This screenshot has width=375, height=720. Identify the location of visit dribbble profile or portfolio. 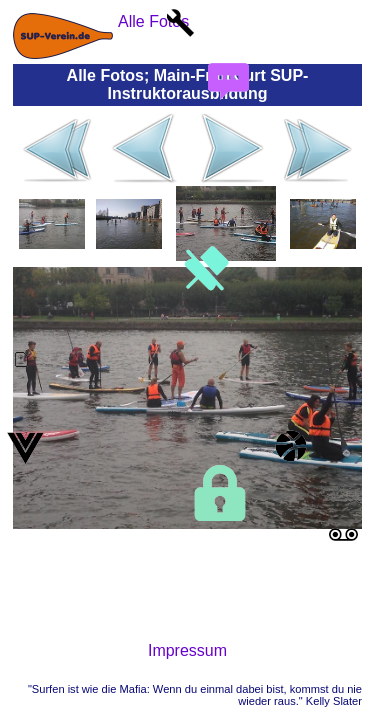
(291, 446).